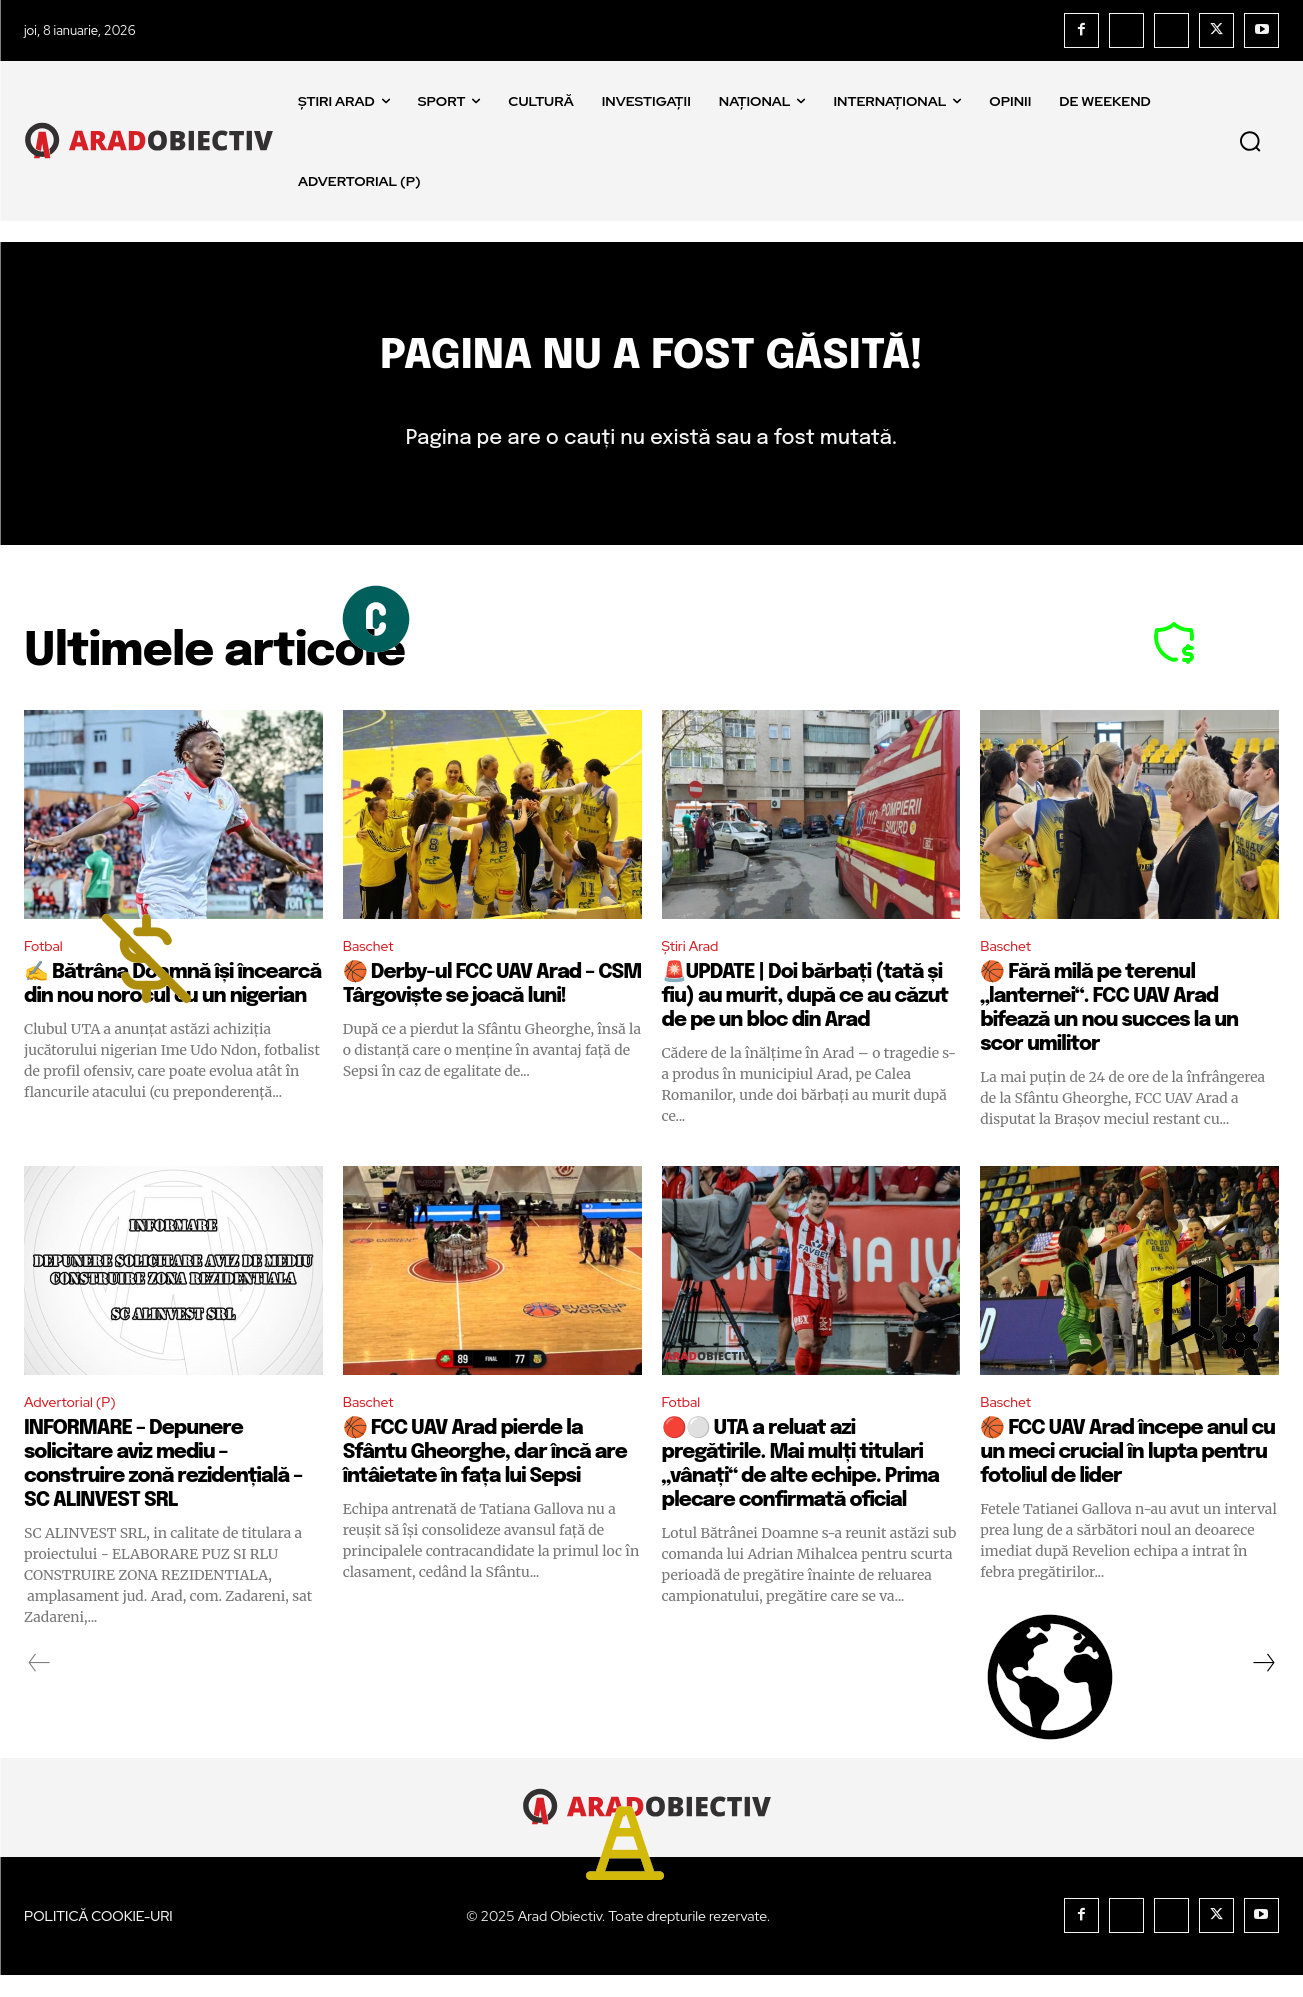  What do you see at coordinates (1208, 1305) in the screenshot?
I see `access map settings` at bounding box center [1208, 1305].